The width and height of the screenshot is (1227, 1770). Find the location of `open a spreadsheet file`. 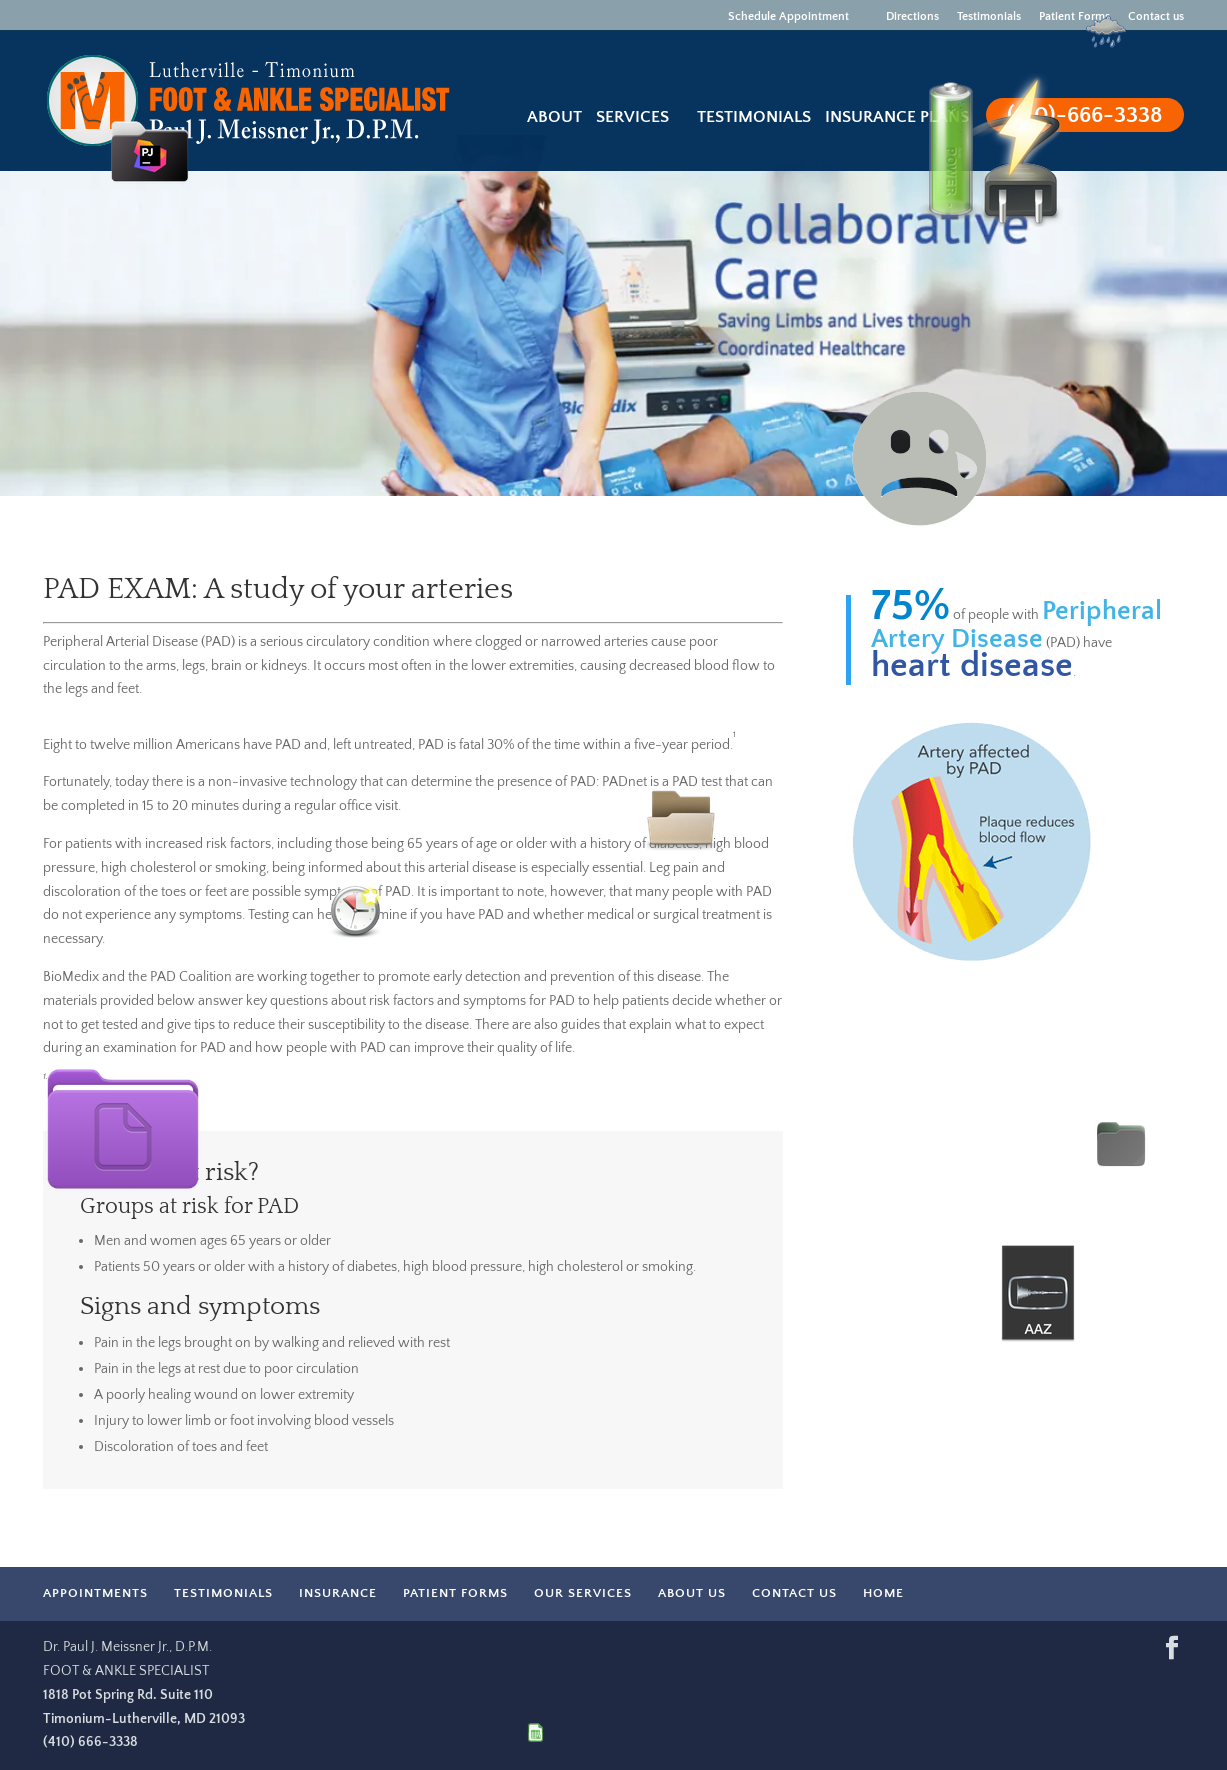

open a spreadsheet file is located at coordinates (535, 1732).